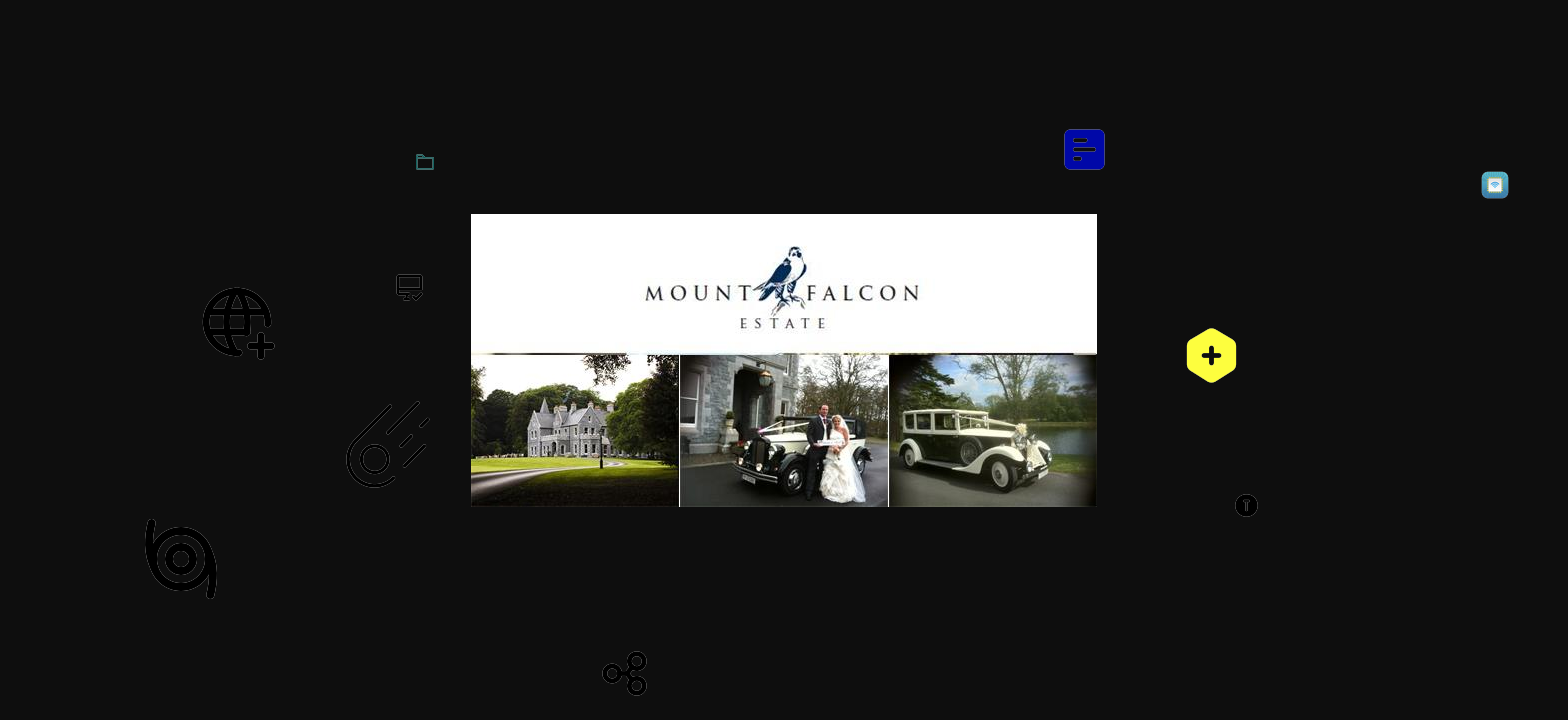  What do you see at coordinates (425, 162) in the screenshot?
I see `open folder to view files` at bounding box center [425, 162].